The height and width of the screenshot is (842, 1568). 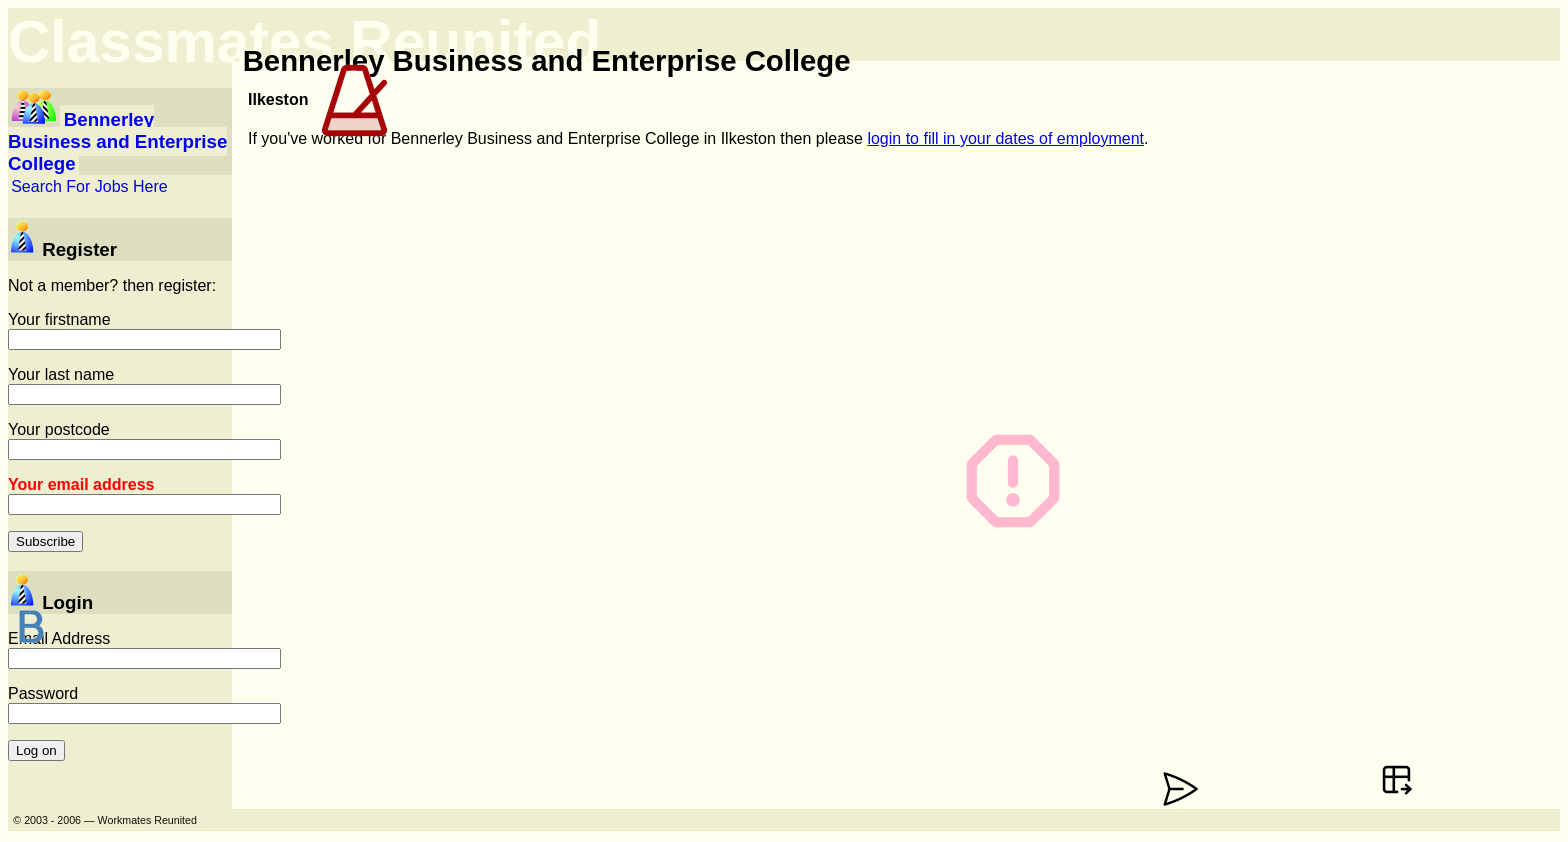 What do you see at coordinates (1013, 481) in the screenshot?
I see `indicates a warning or critical alert` at bounding box center [1013, 481].